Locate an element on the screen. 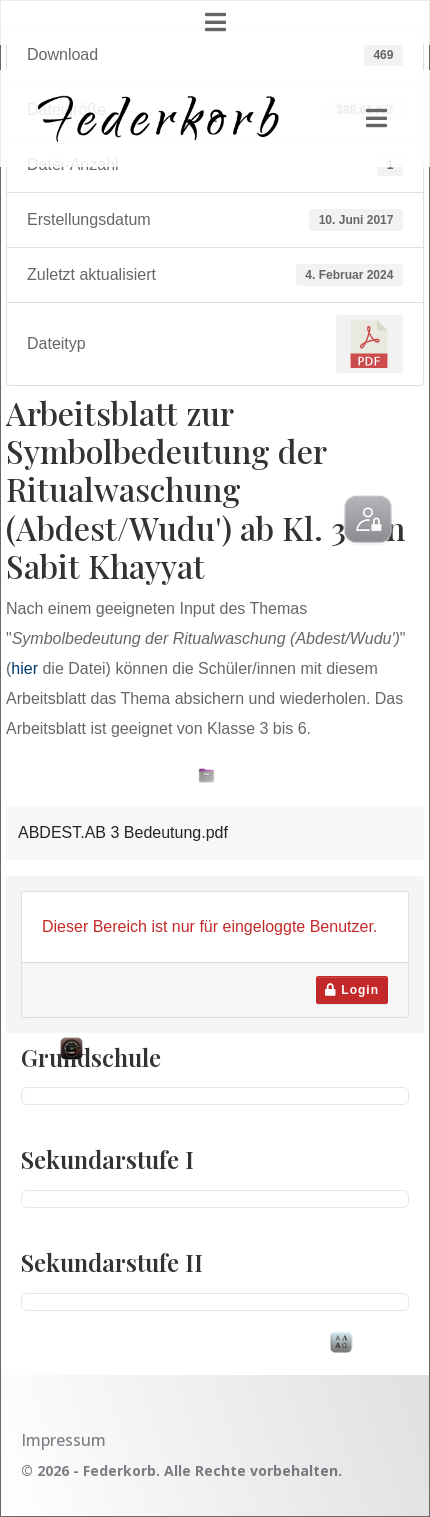 This screenshot has width=430, height=1517. open font book to manage installed fonts is located at coordinates (341, 1342).